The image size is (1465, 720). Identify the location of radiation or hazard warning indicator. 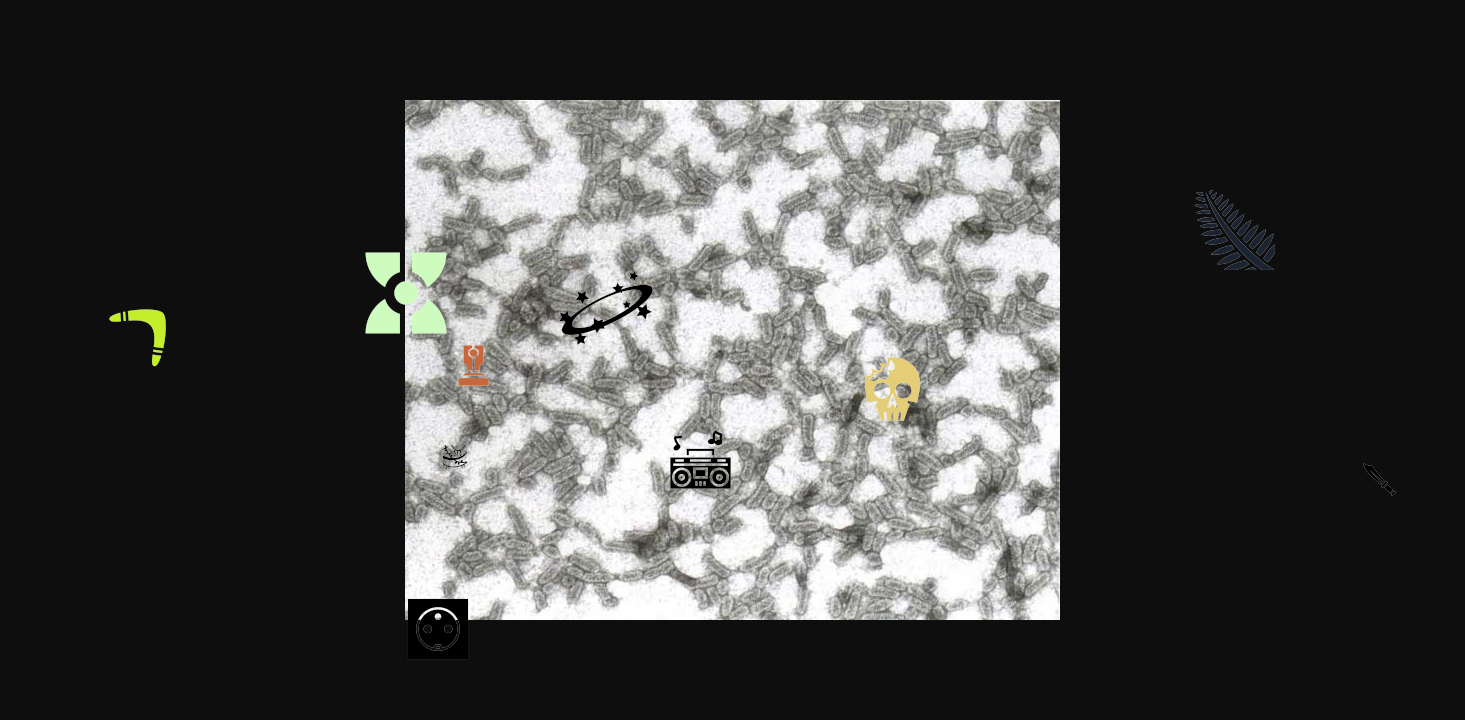
(406, 293).